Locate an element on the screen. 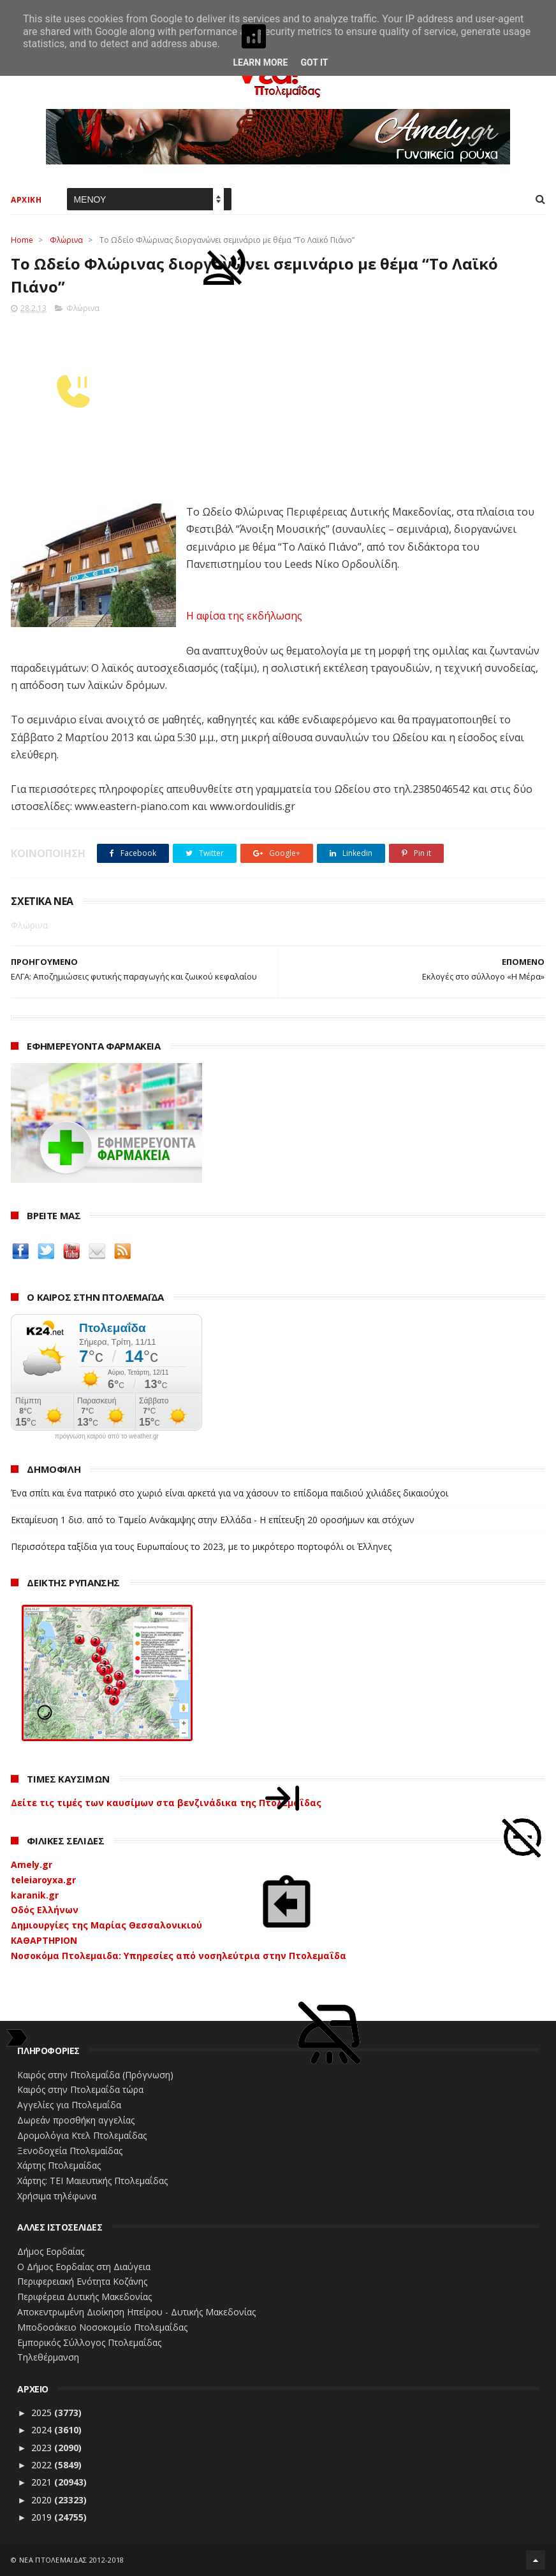 Image resolution: width=556 pixels, height=2576 pixels. return or send back an assignment is located at coordinates (286, 1904).